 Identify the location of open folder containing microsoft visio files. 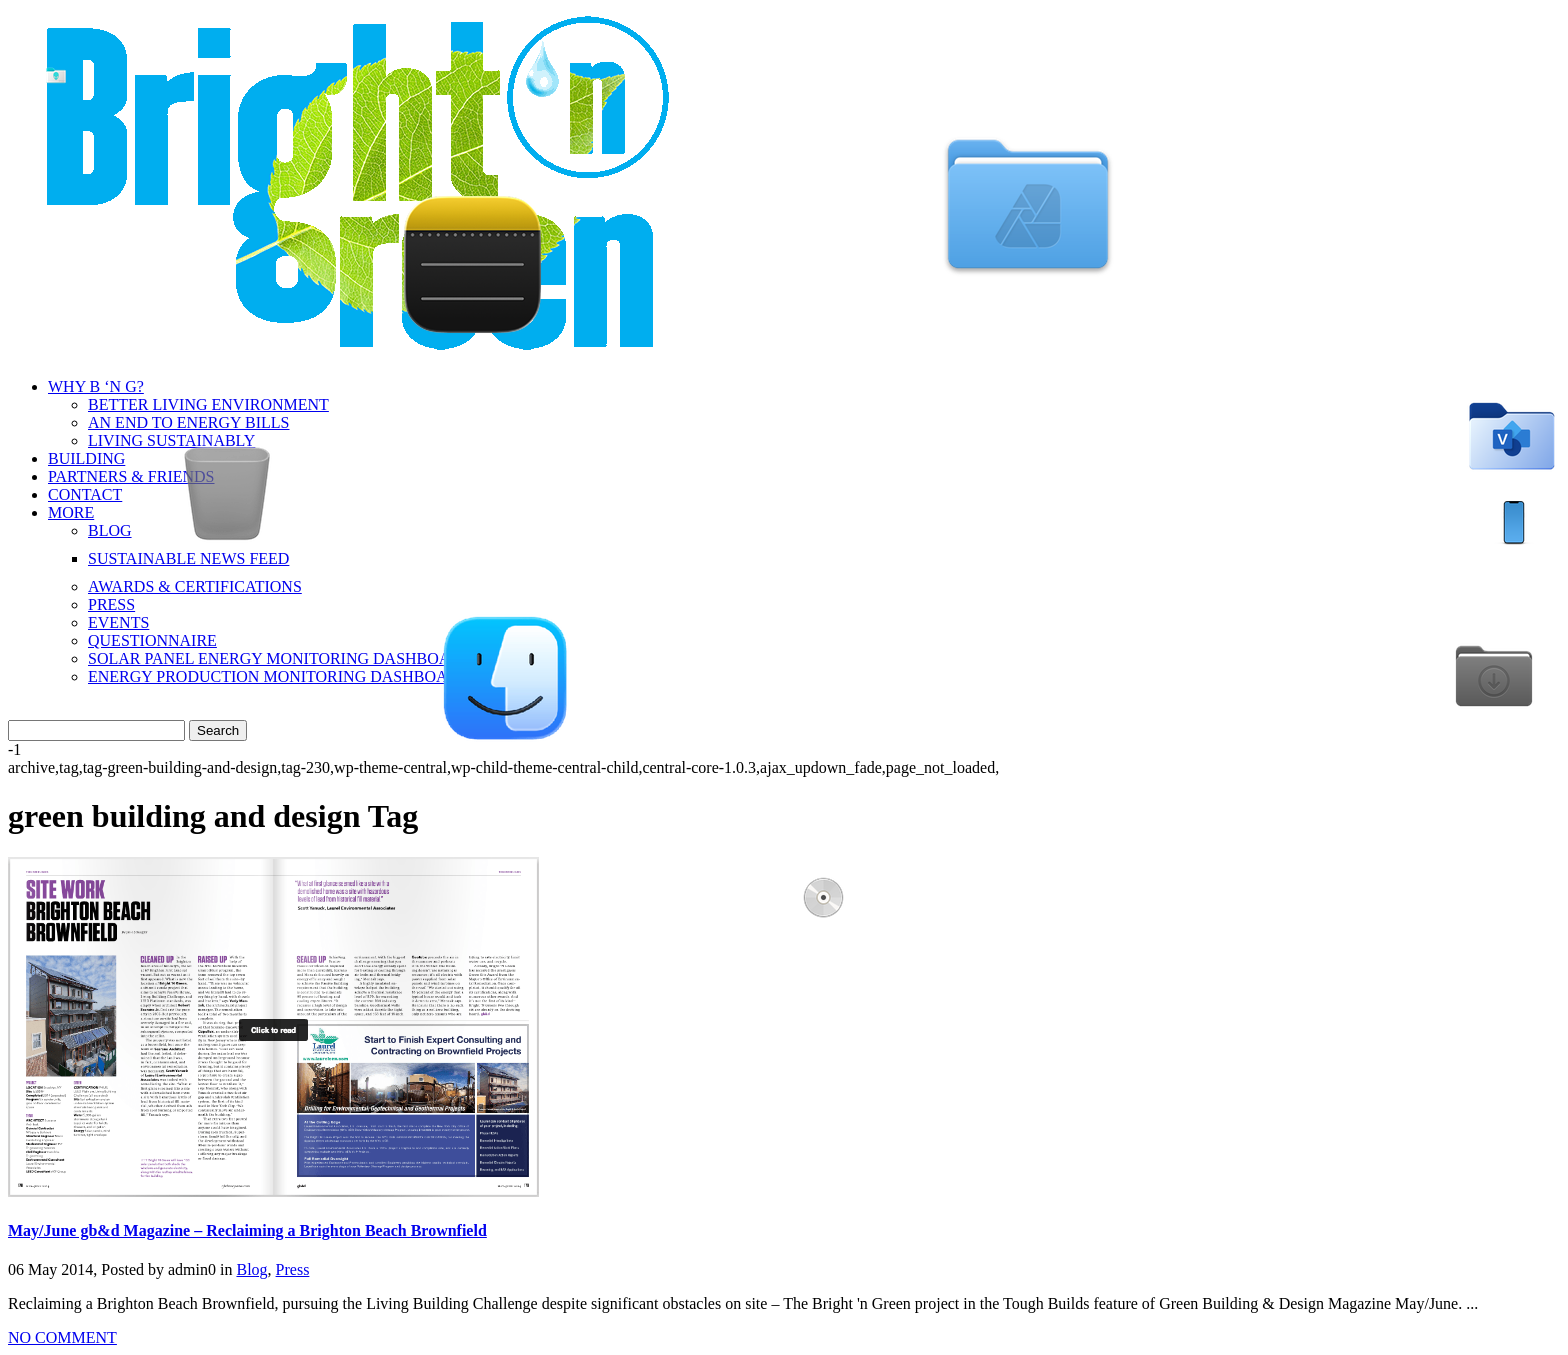
(1511, 438).